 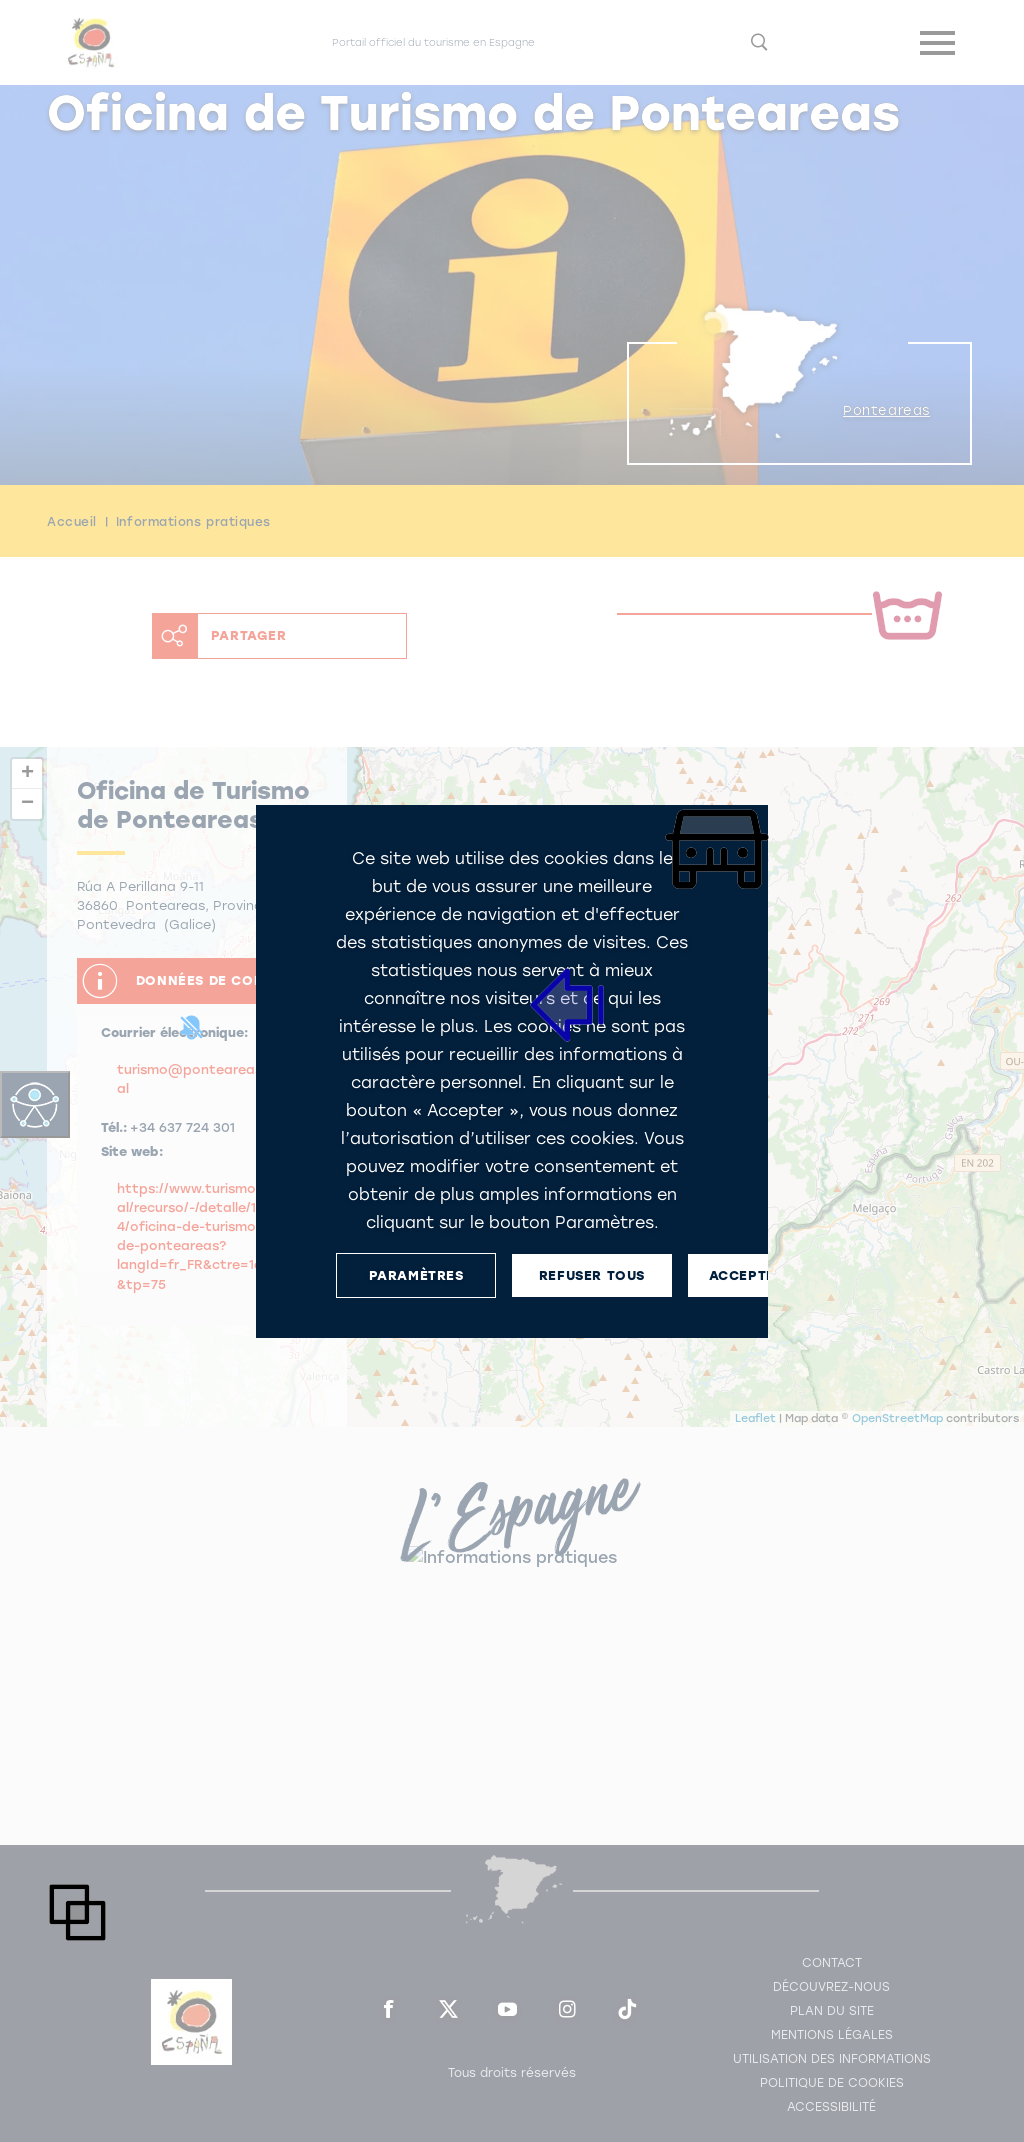 I want to click on go back to previous screen, so click(x=570, y=1005).